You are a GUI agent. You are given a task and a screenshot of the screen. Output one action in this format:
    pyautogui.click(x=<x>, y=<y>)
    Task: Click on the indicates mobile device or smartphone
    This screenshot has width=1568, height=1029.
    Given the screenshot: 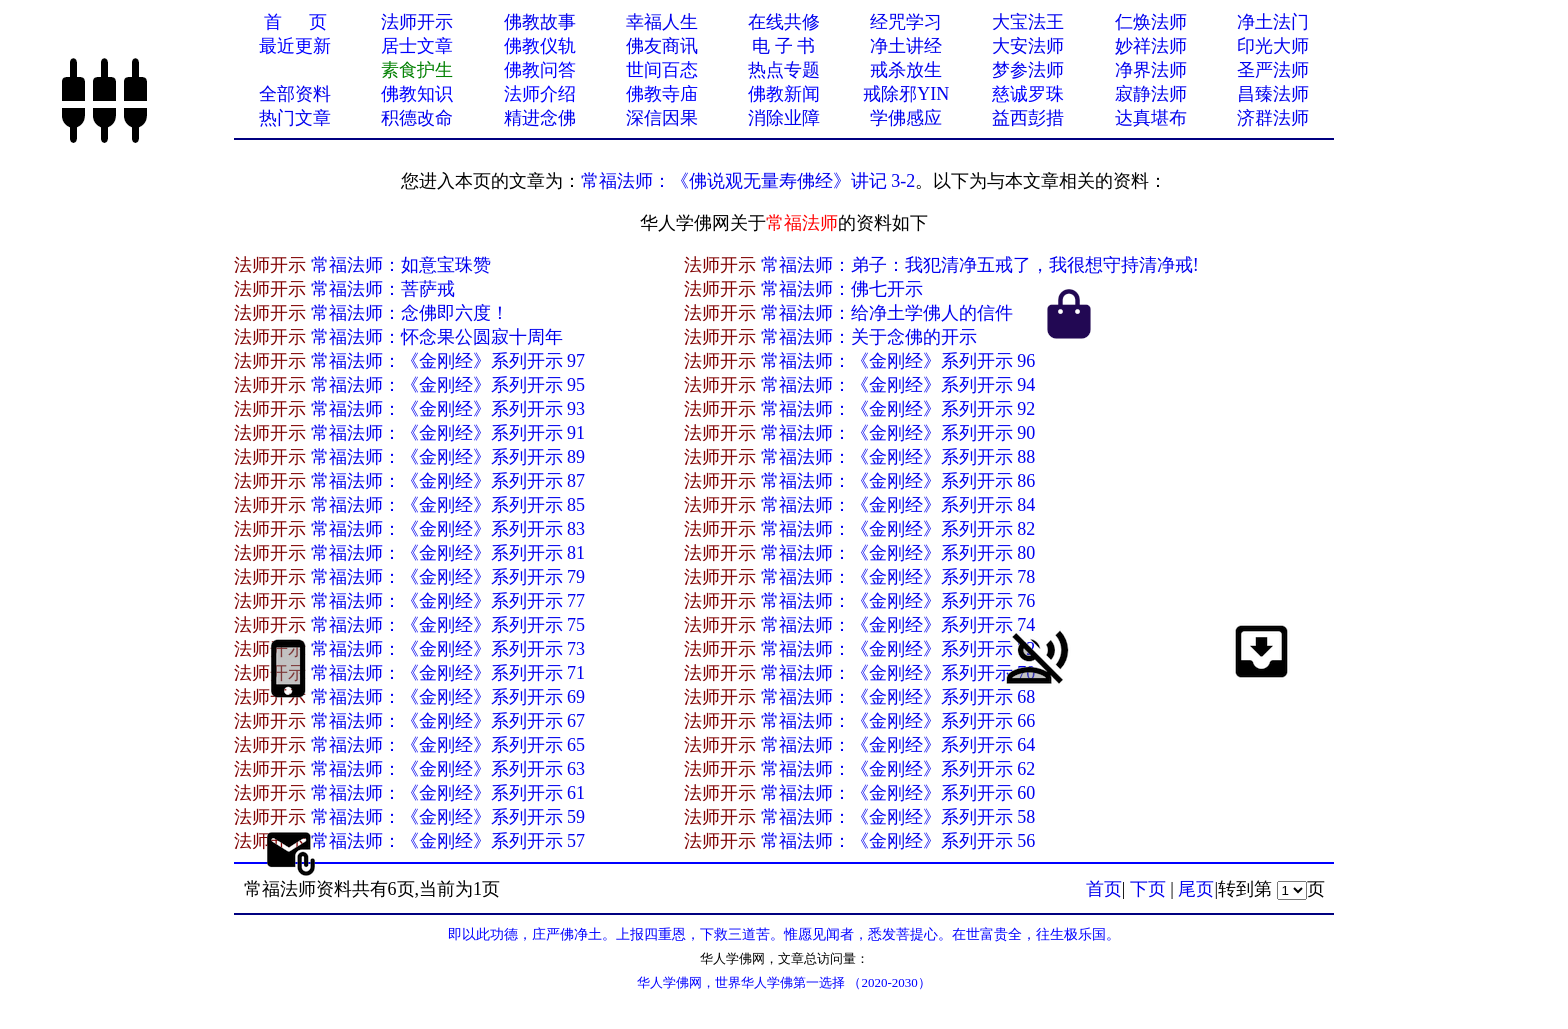 What is the action you would take?
    pyautogui.click(x=289, y=668)
    